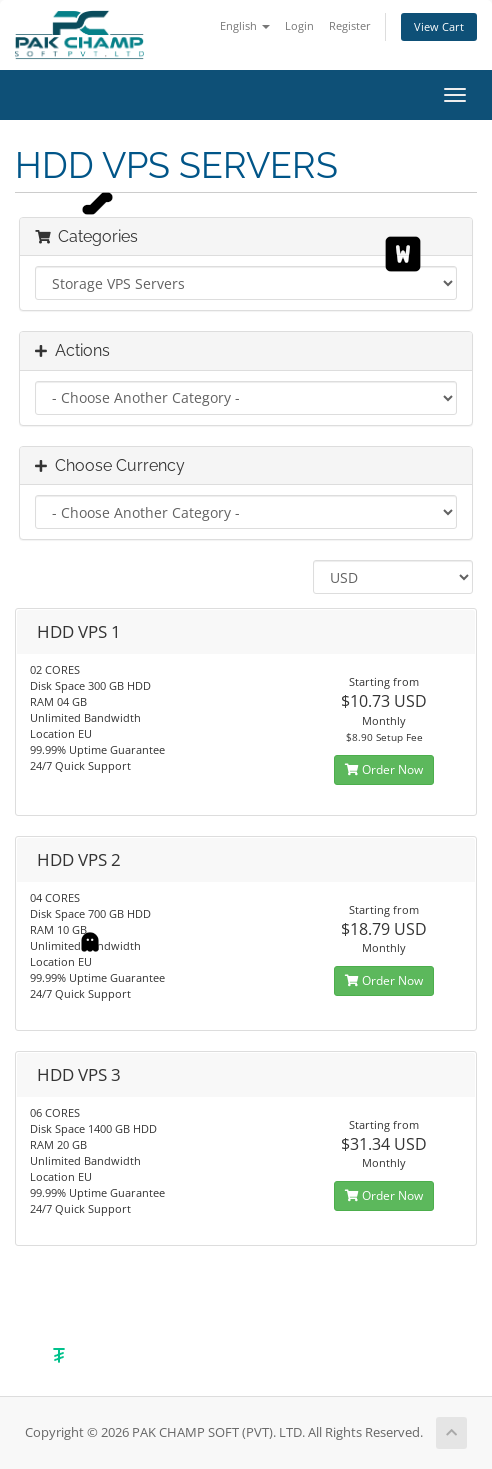  What do you see at coordinates (403, 254) in the screenshot?
I see `open Wikipedia or wiki-related content` at bounding box center [403, 254].